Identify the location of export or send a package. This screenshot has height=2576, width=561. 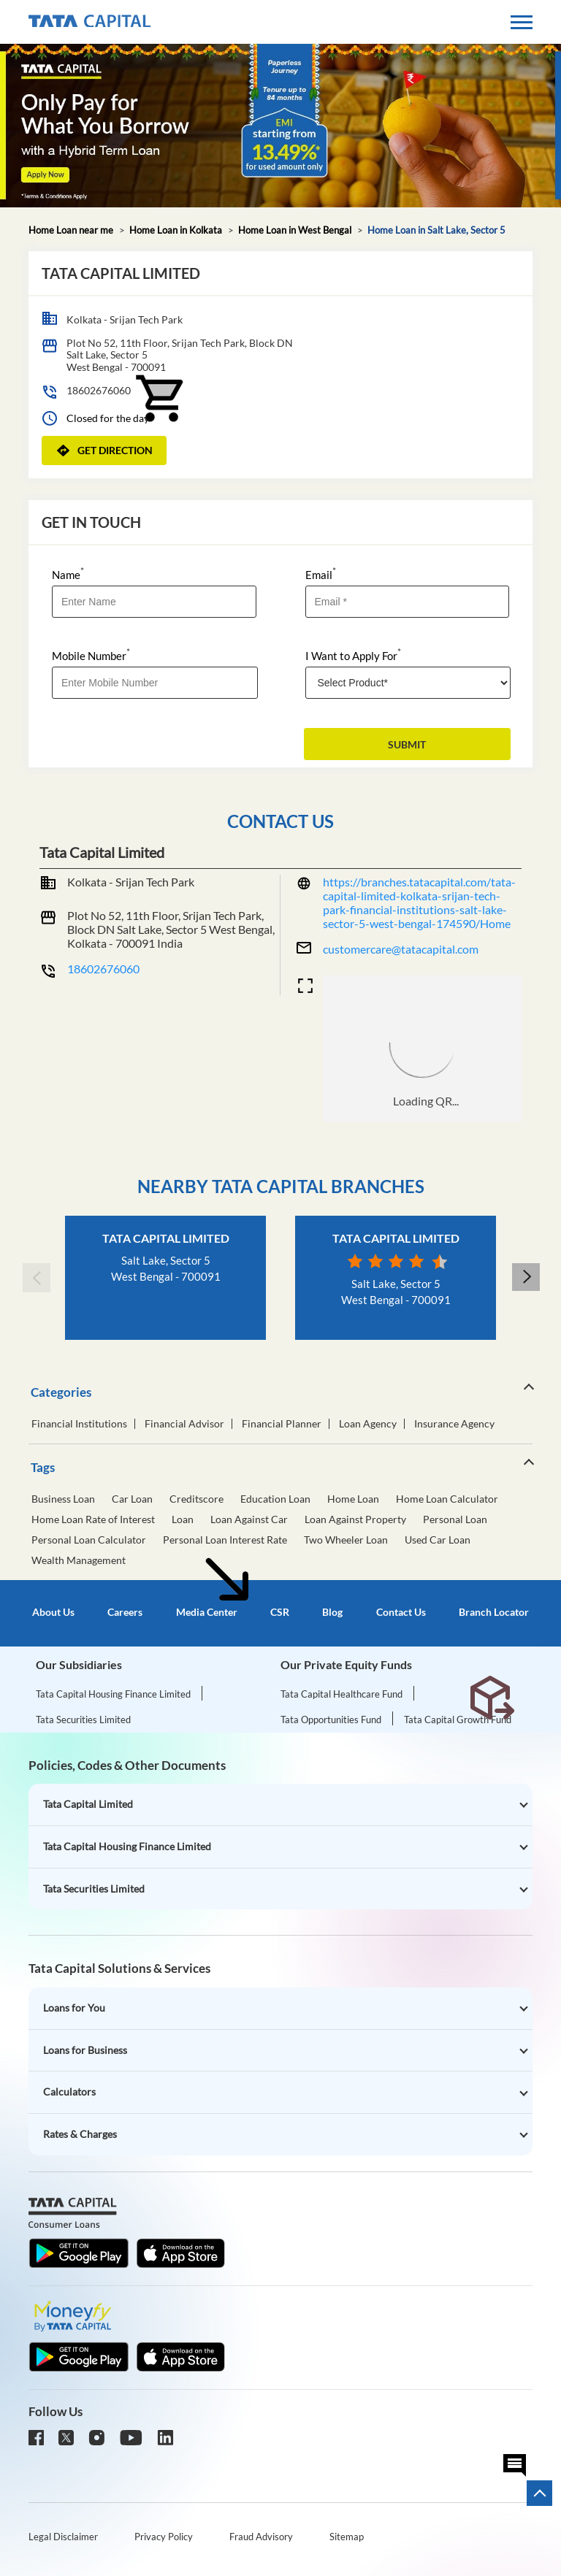
(490, 1698).